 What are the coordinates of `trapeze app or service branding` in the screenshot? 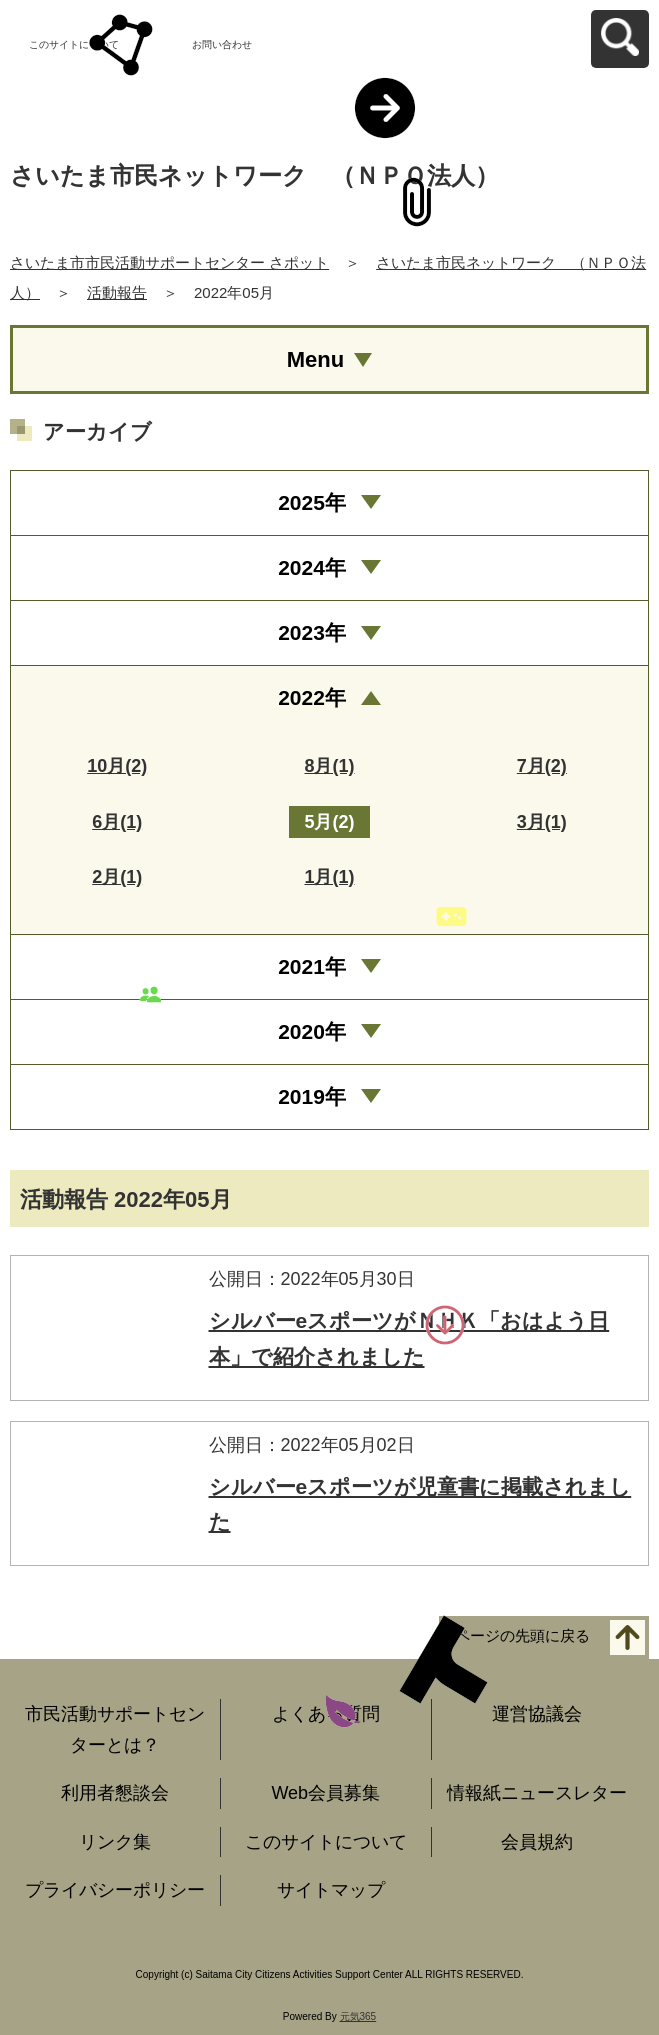 It's located at (443, 1659).